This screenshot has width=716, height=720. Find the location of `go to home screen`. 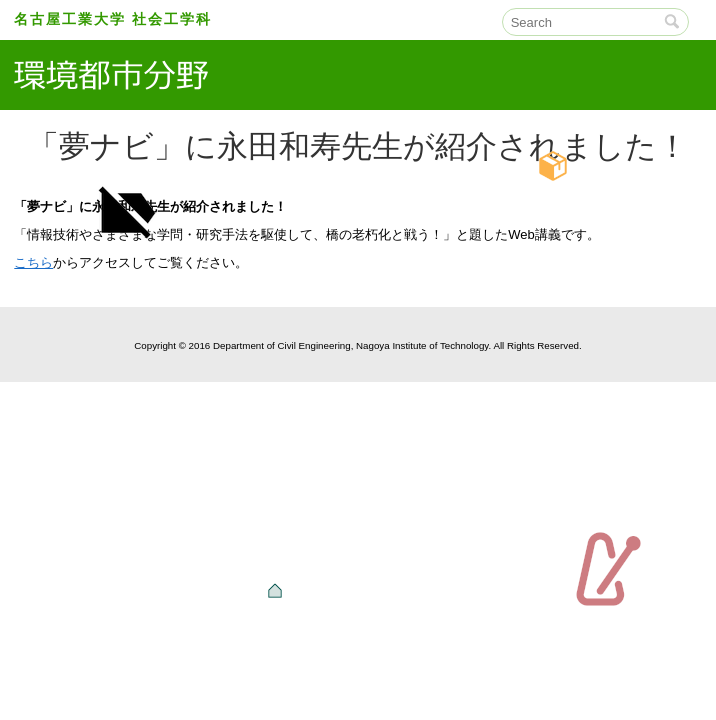

go to home screen is located at coordinates (275, 591).